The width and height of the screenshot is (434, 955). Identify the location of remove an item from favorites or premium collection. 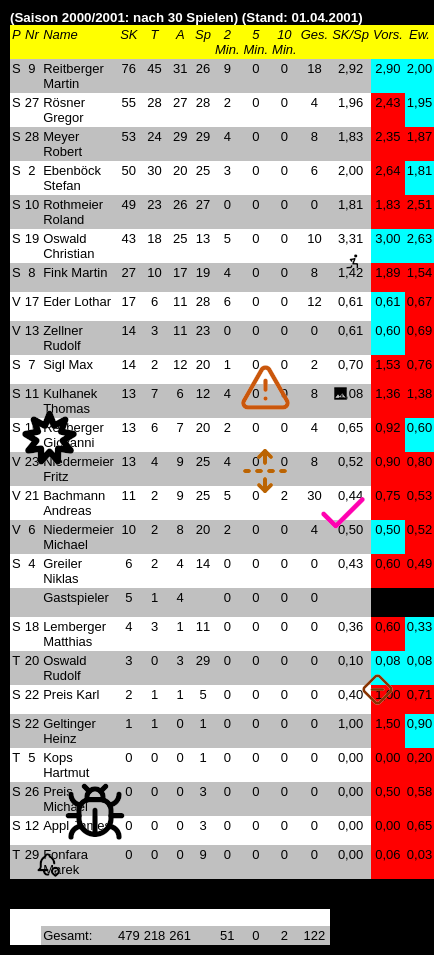
(377, 689).